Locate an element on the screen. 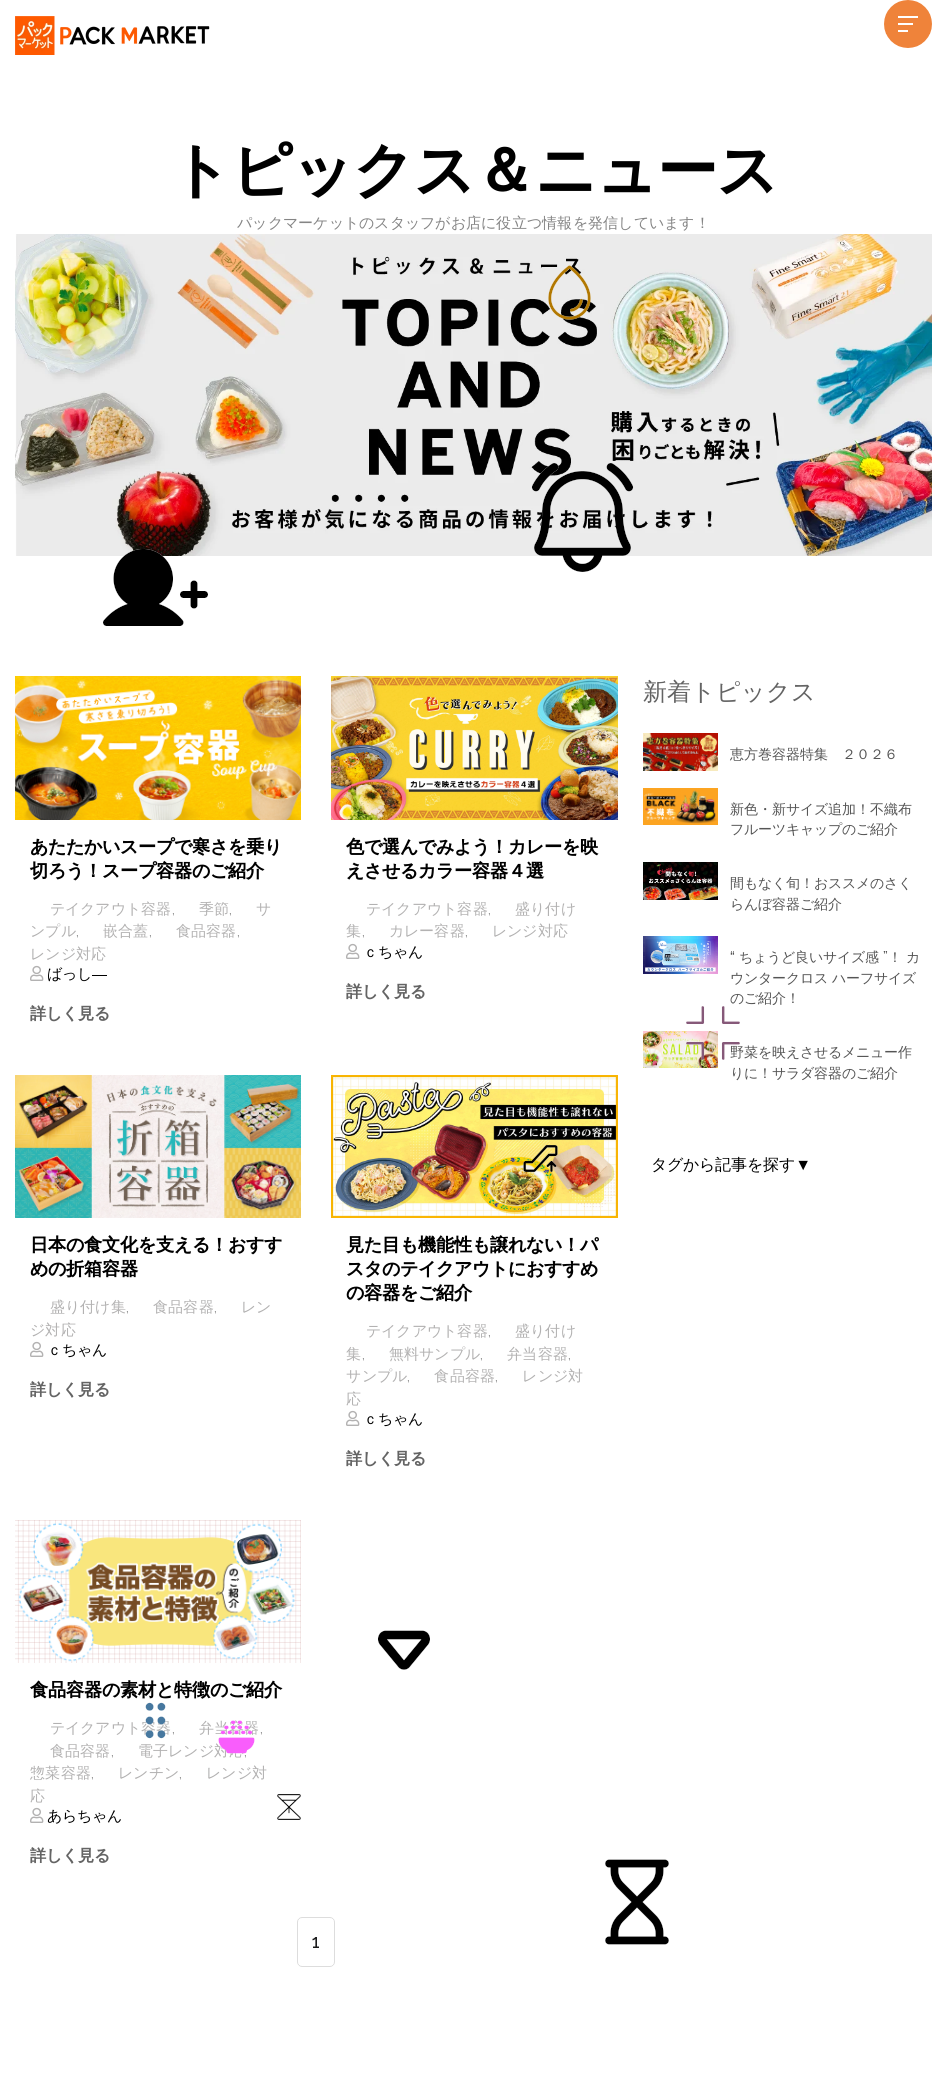 This screenshot has width=947, height=2099. expand dropdown menu is located at coordinates (404, 1648).